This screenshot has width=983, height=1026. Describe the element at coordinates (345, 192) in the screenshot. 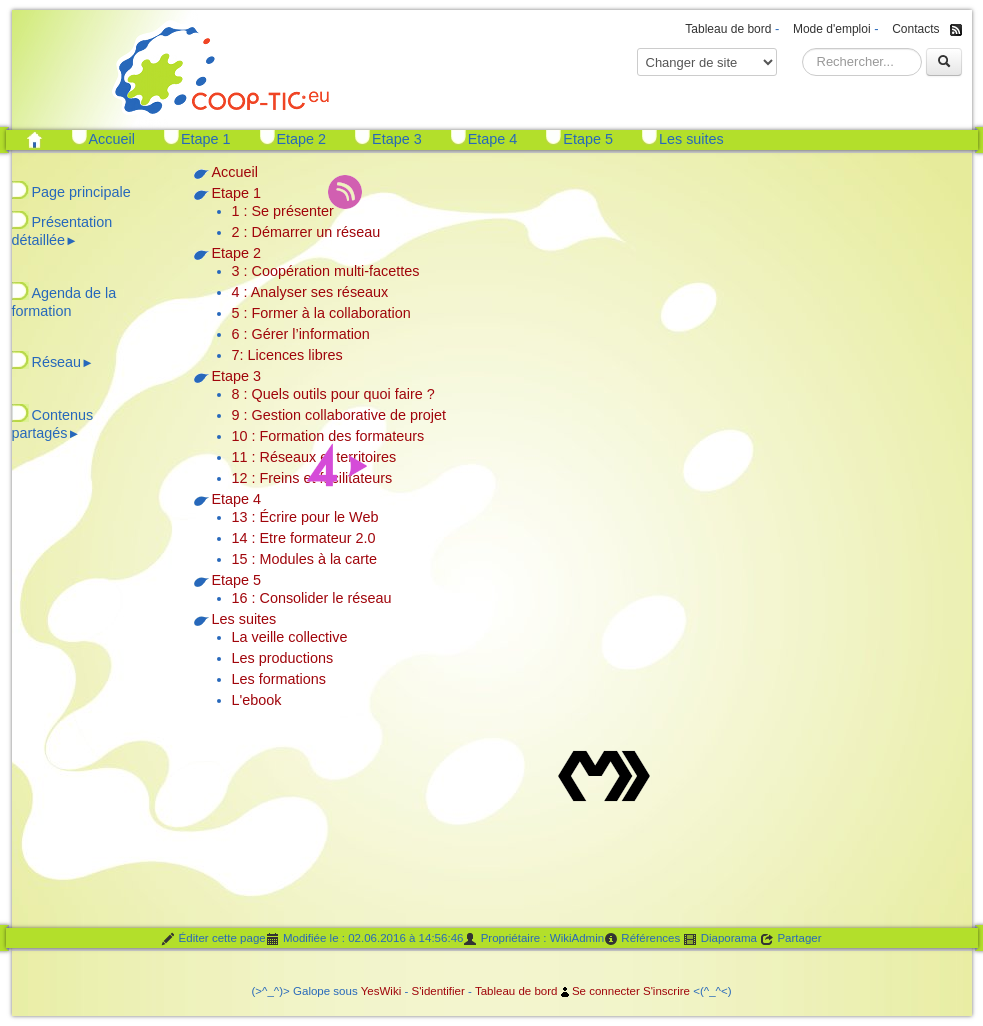

I see `visit hearthis.at music streaming platform` at that location.